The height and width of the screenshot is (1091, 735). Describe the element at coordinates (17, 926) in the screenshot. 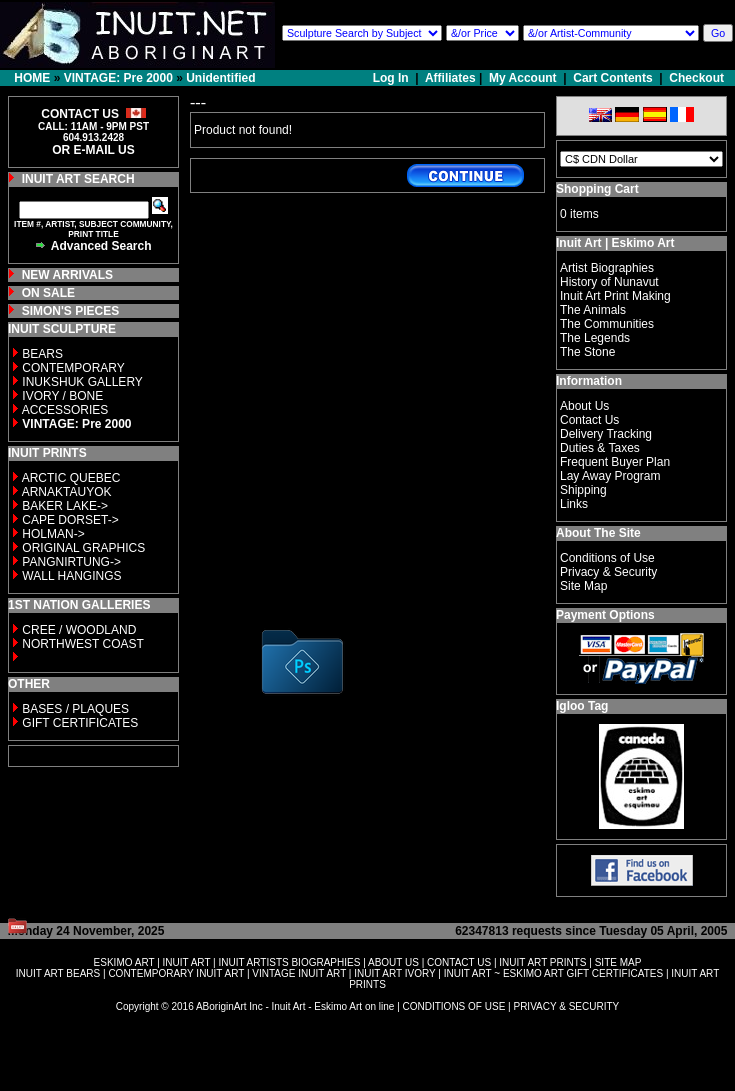

I see `folder containing Valve games or Steam content` at that location.